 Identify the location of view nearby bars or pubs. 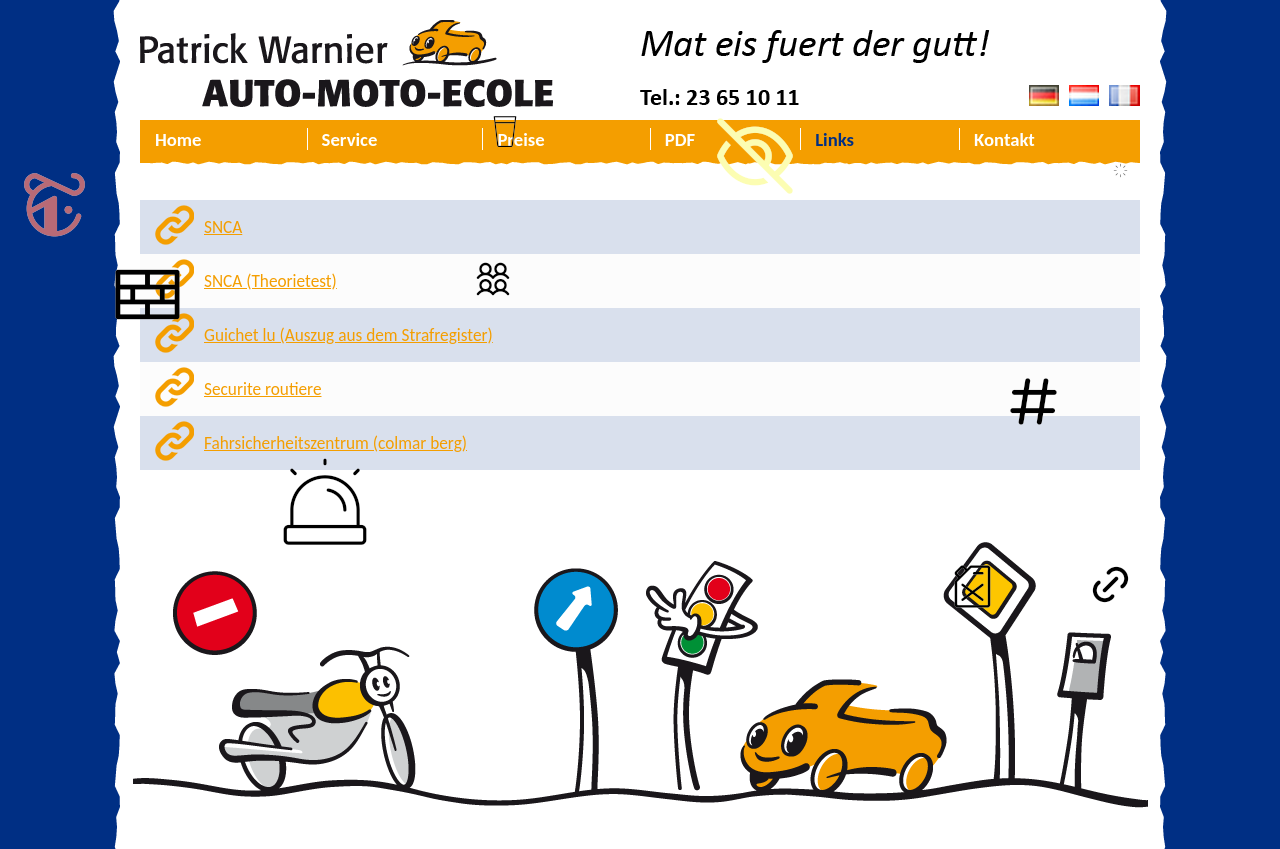
(505, 131).